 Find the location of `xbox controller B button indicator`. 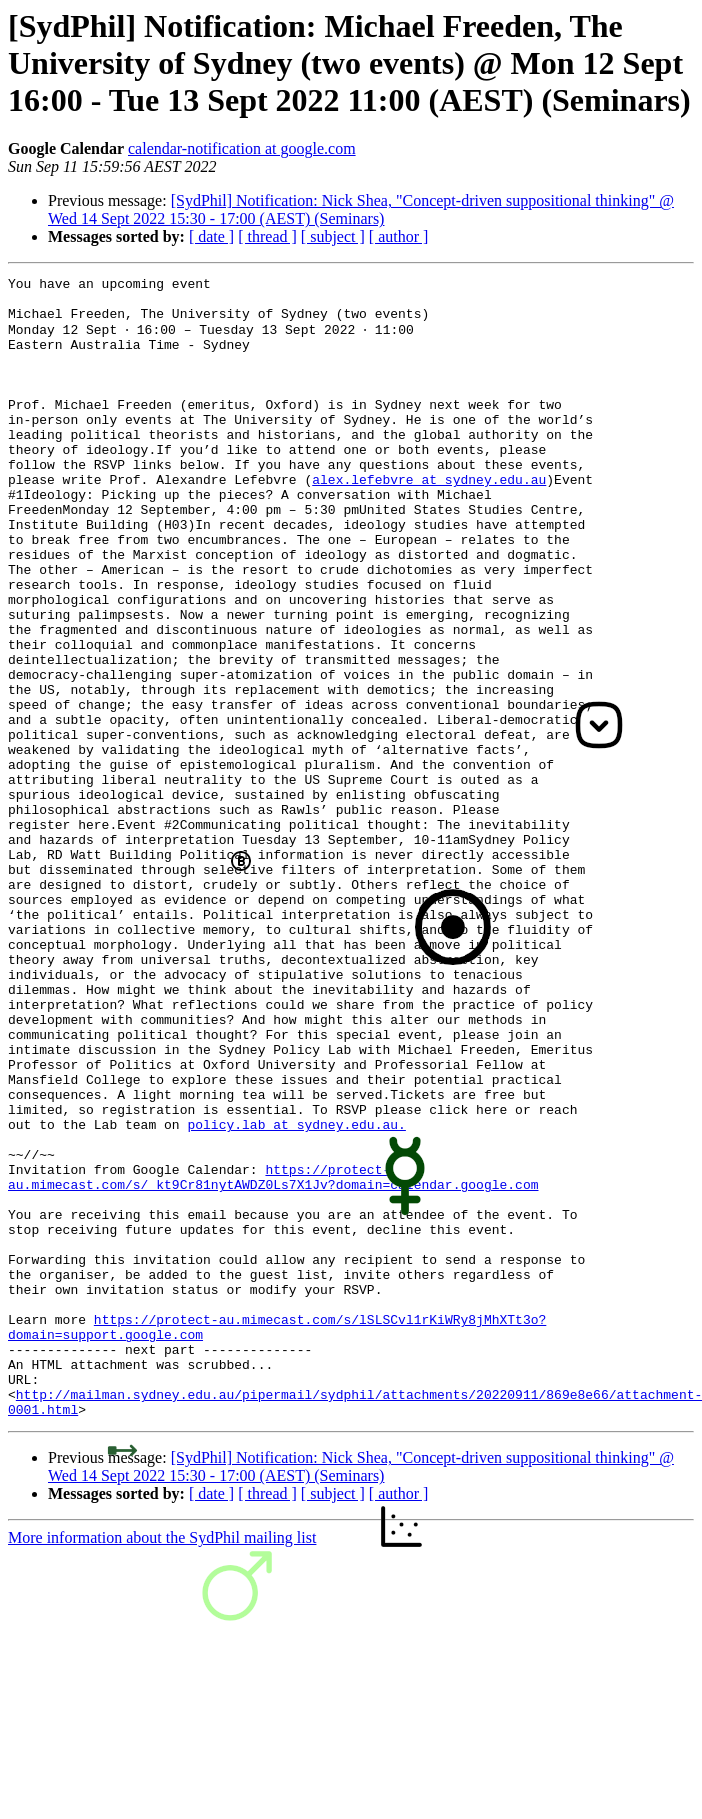

xbox controller B button indicator is located at coordinates (241, 861).